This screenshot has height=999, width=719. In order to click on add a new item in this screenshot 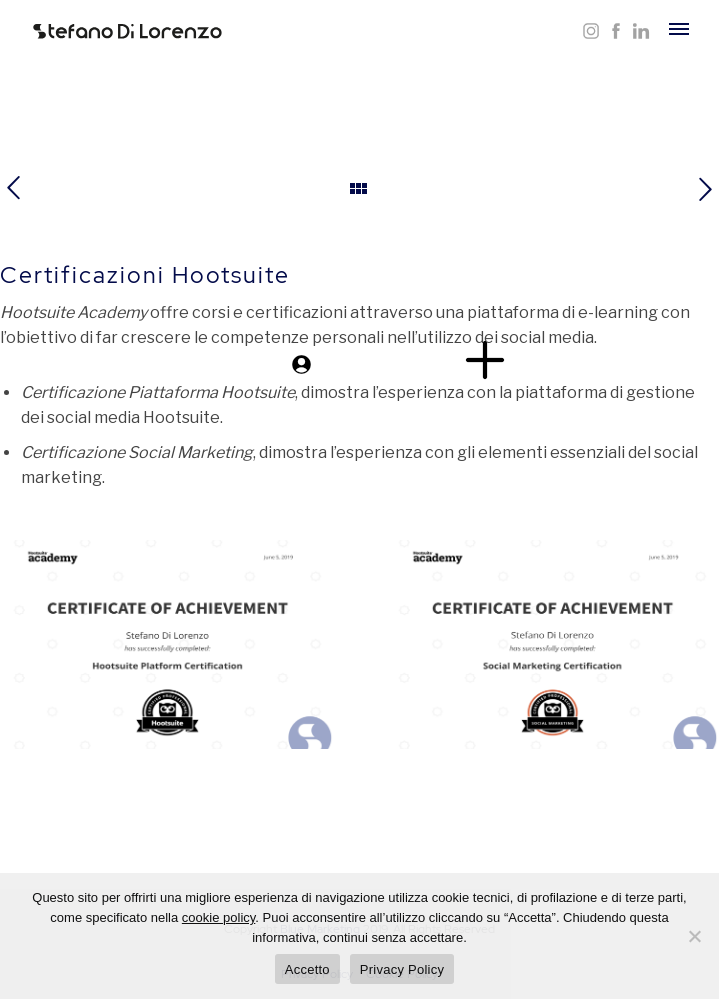, I will do `click(485, 360)`.